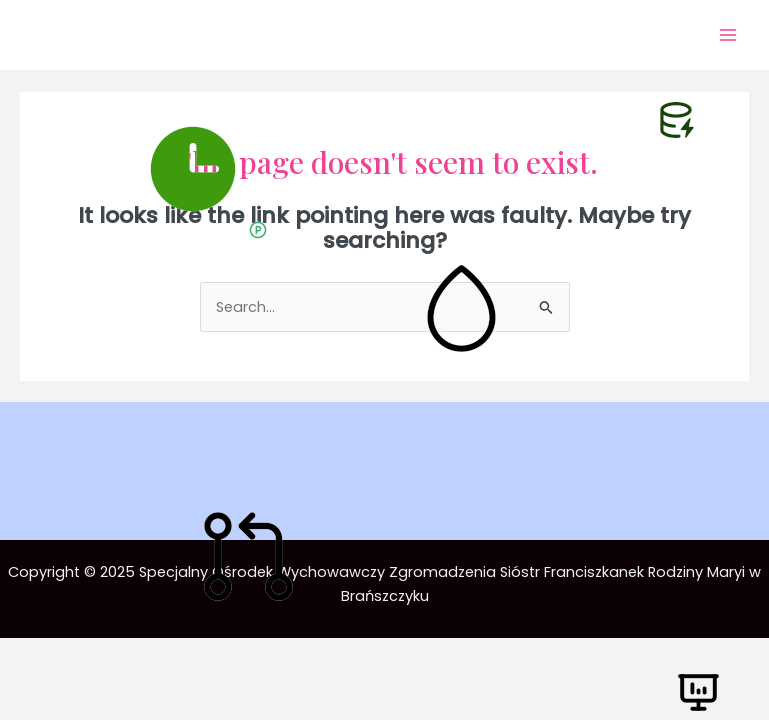 This screenshot has height=720, width=769. What do you see at coordinates (676, 120) in the screenshot?
I see `view cached data or storage` at bounding box center [676, 120].